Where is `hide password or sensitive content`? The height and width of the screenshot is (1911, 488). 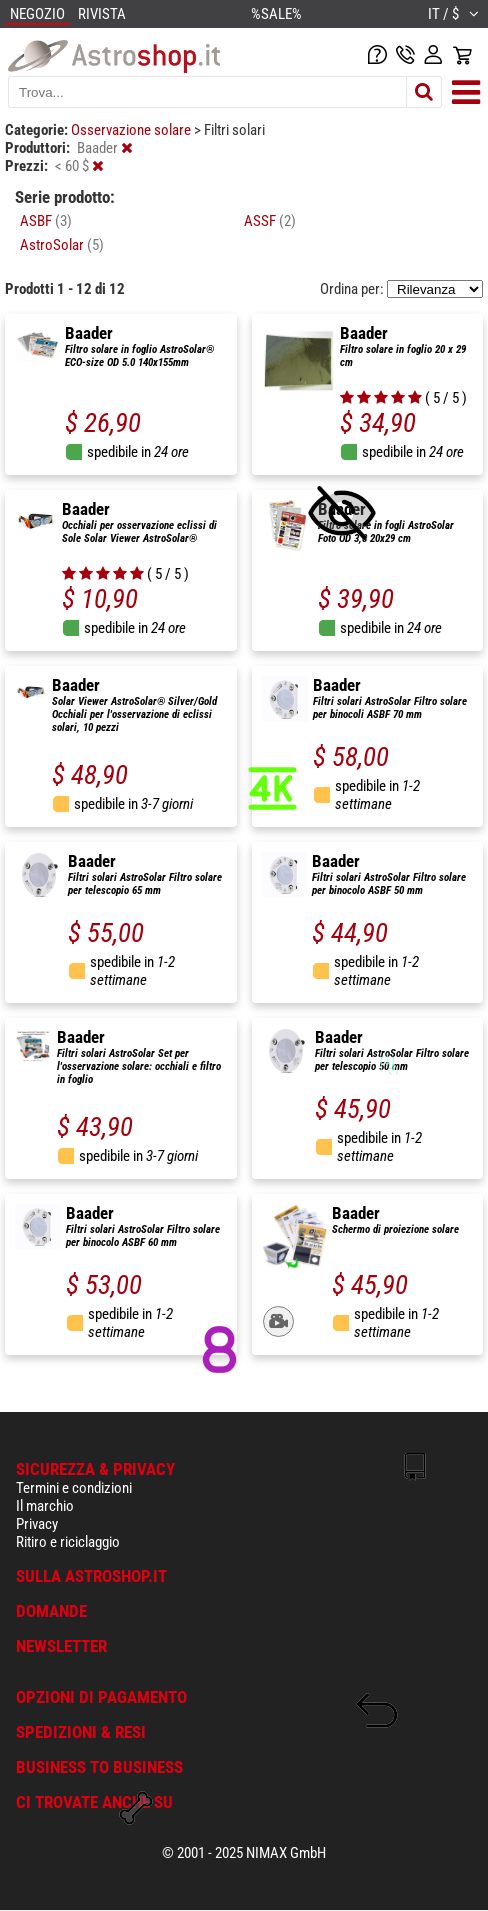 hide password or sensitive content is located at coordinates (342, 513).